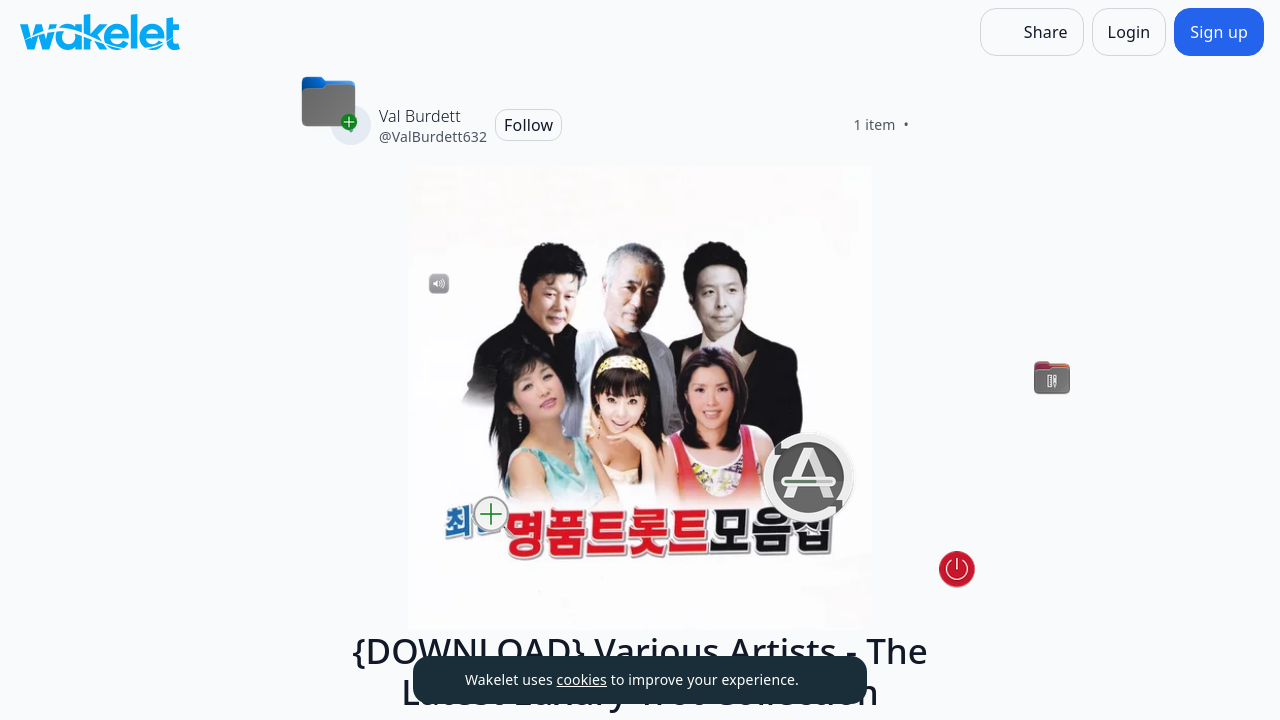 The width and height of the screenshot is (1280, 720). Describe the element at coordinates (328, 101) in the screenshot. I see `create a new folder` at that location.